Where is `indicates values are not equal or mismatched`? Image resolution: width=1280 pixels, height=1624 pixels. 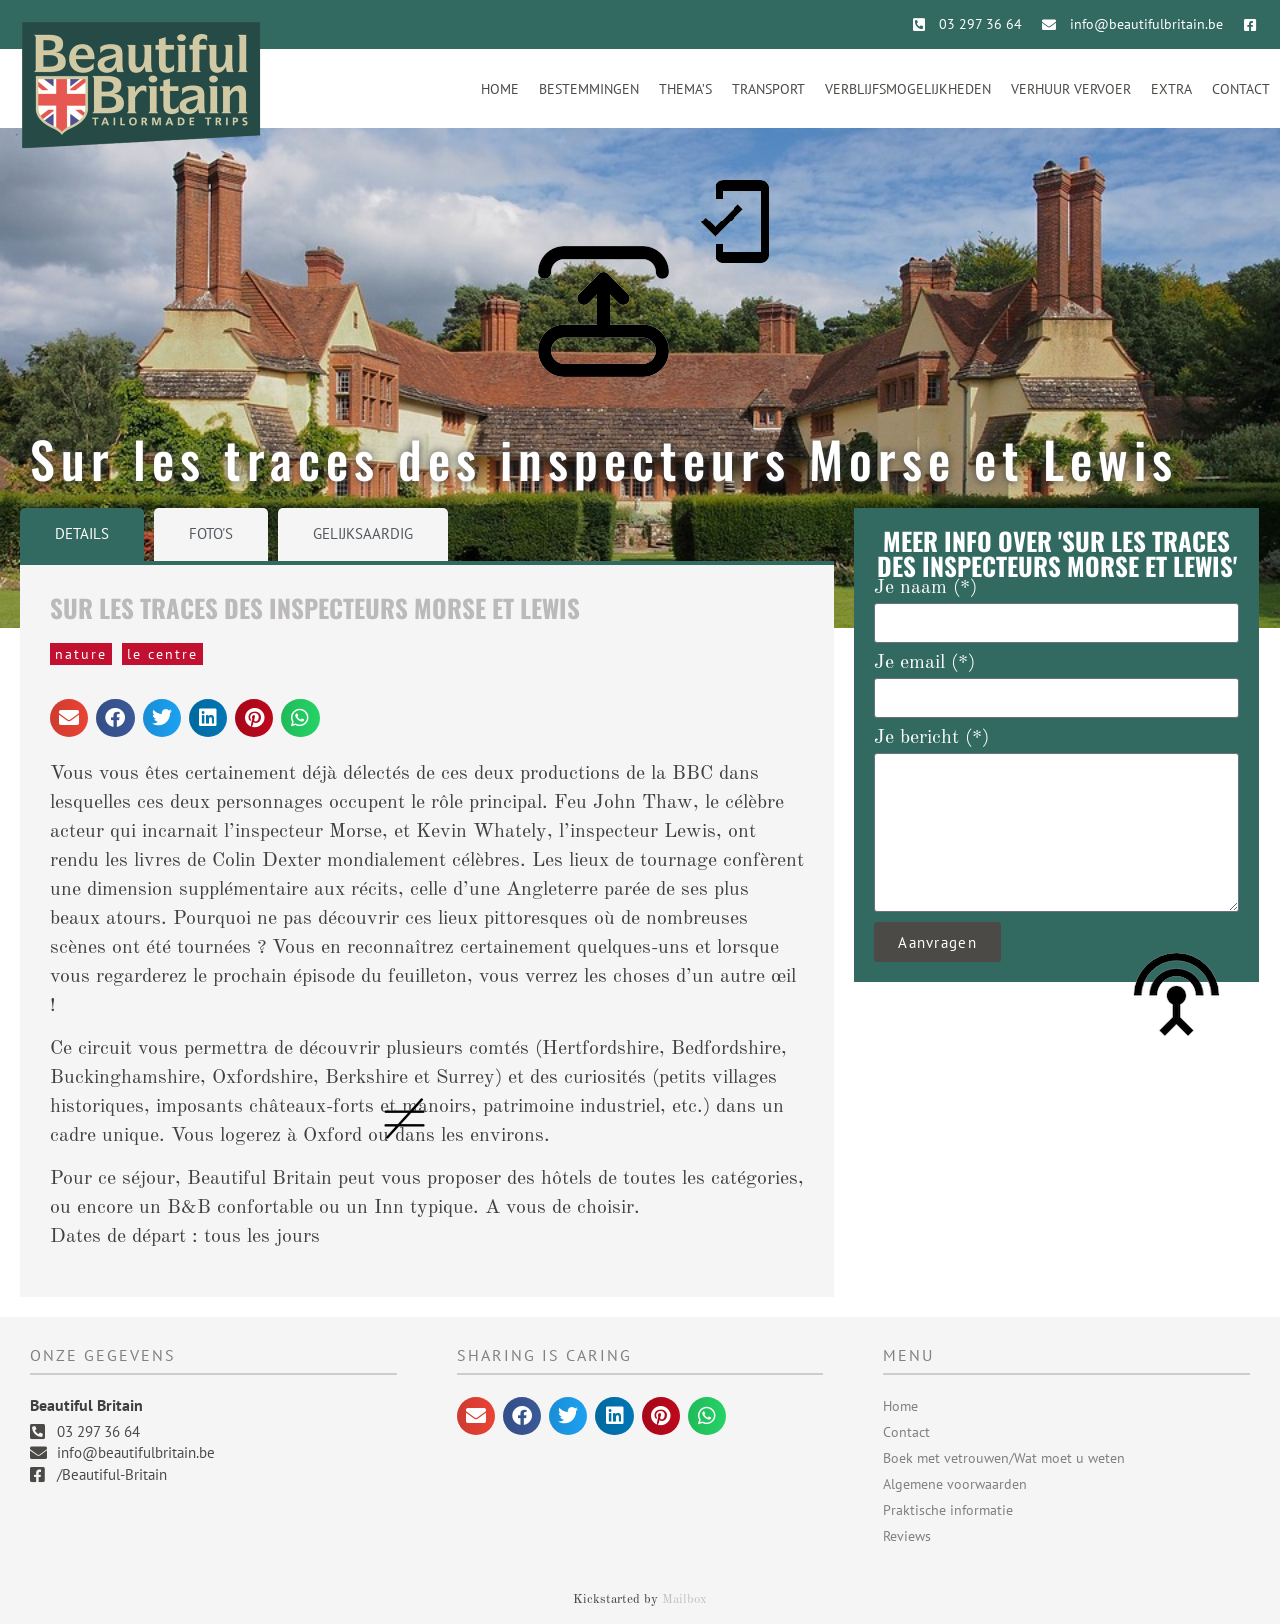
indicates values are not equal or mismatched is located at coordinates (404, 1118).